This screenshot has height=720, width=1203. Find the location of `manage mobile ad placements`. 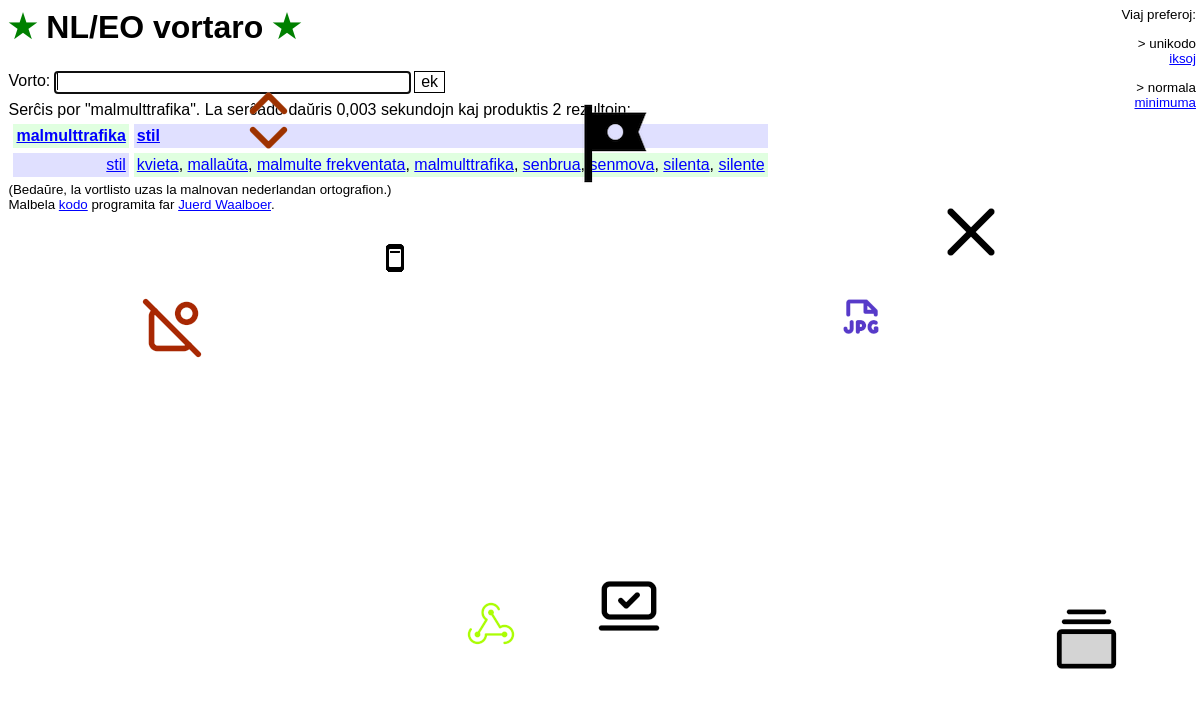

manage mobile ad placements is located at coordinates (395, 258).